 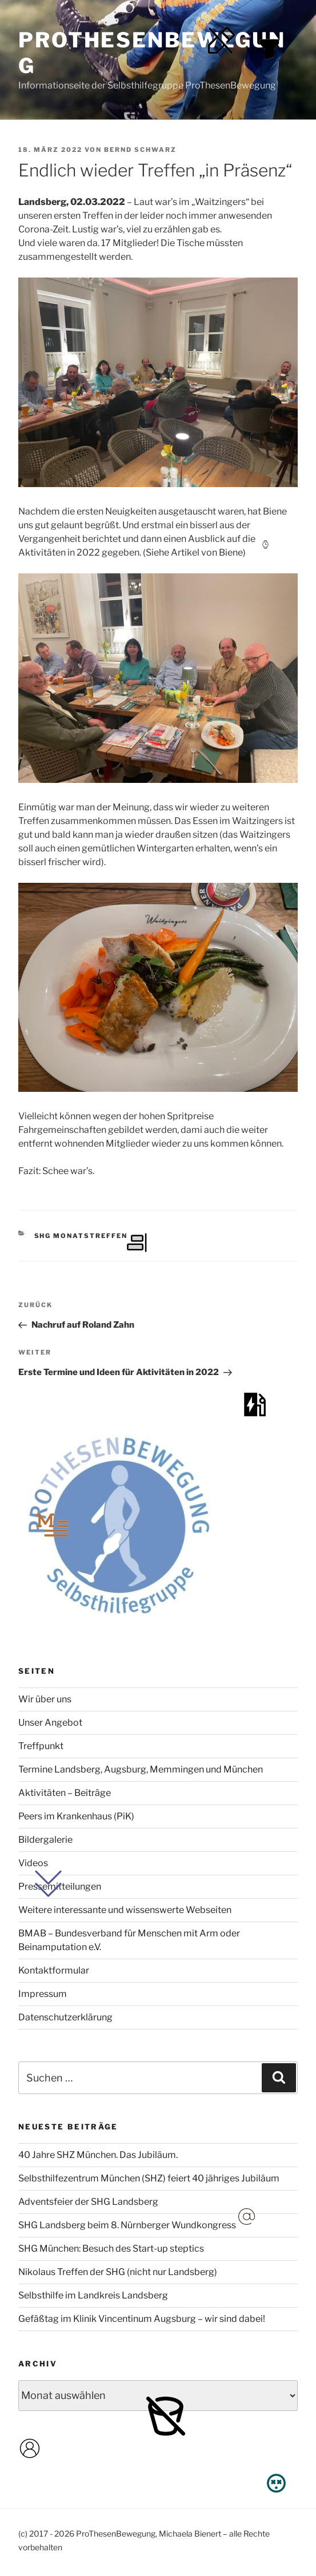 I want to click on view time or clock settings, so click(x=265, y=544).